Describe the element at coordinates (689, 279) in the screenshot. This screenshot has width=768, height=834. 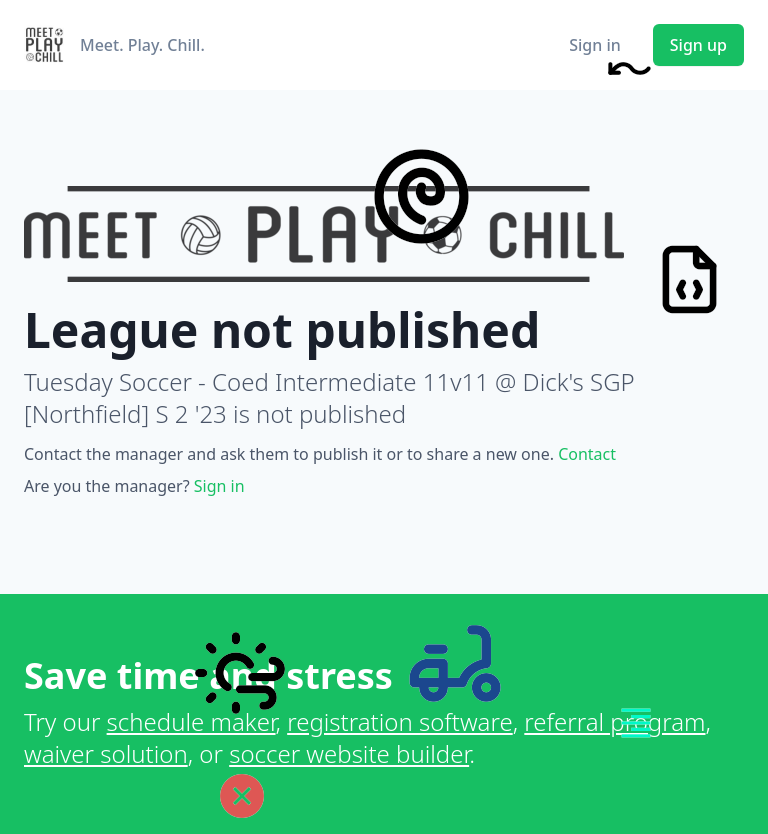
I see `view source code file` at that location.